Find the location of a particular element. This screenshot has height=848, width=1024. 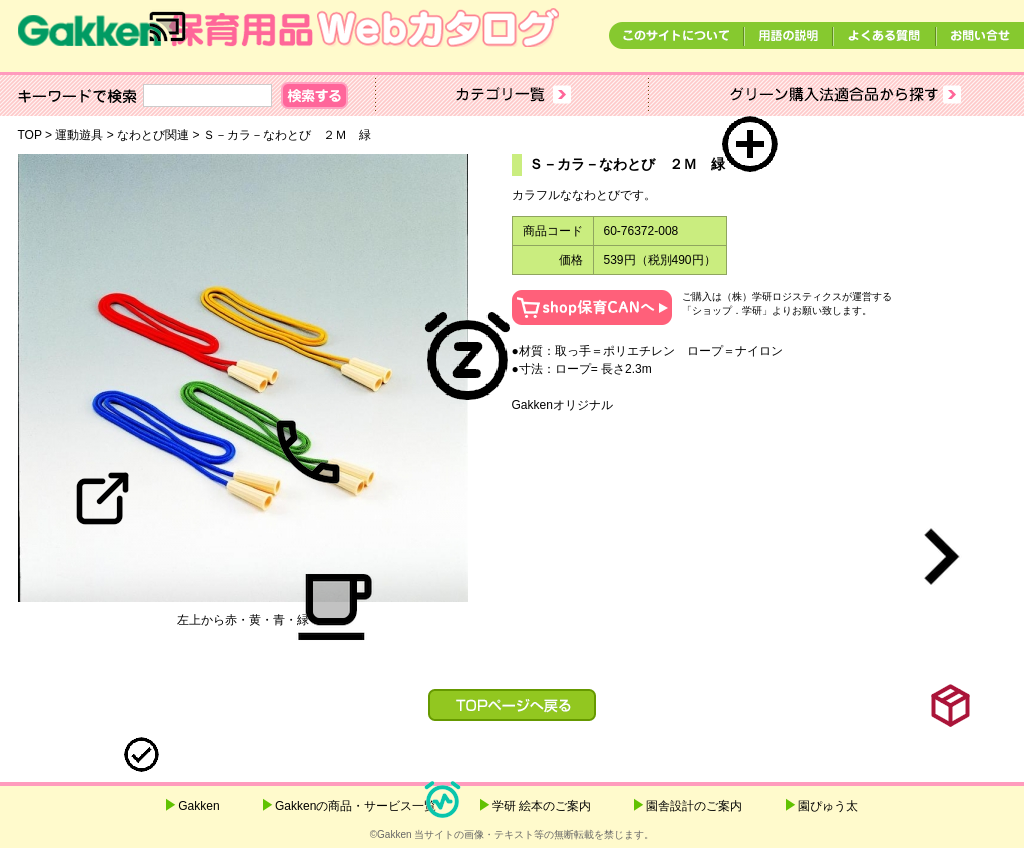

make a phone call is located at coordinates (308, 452).